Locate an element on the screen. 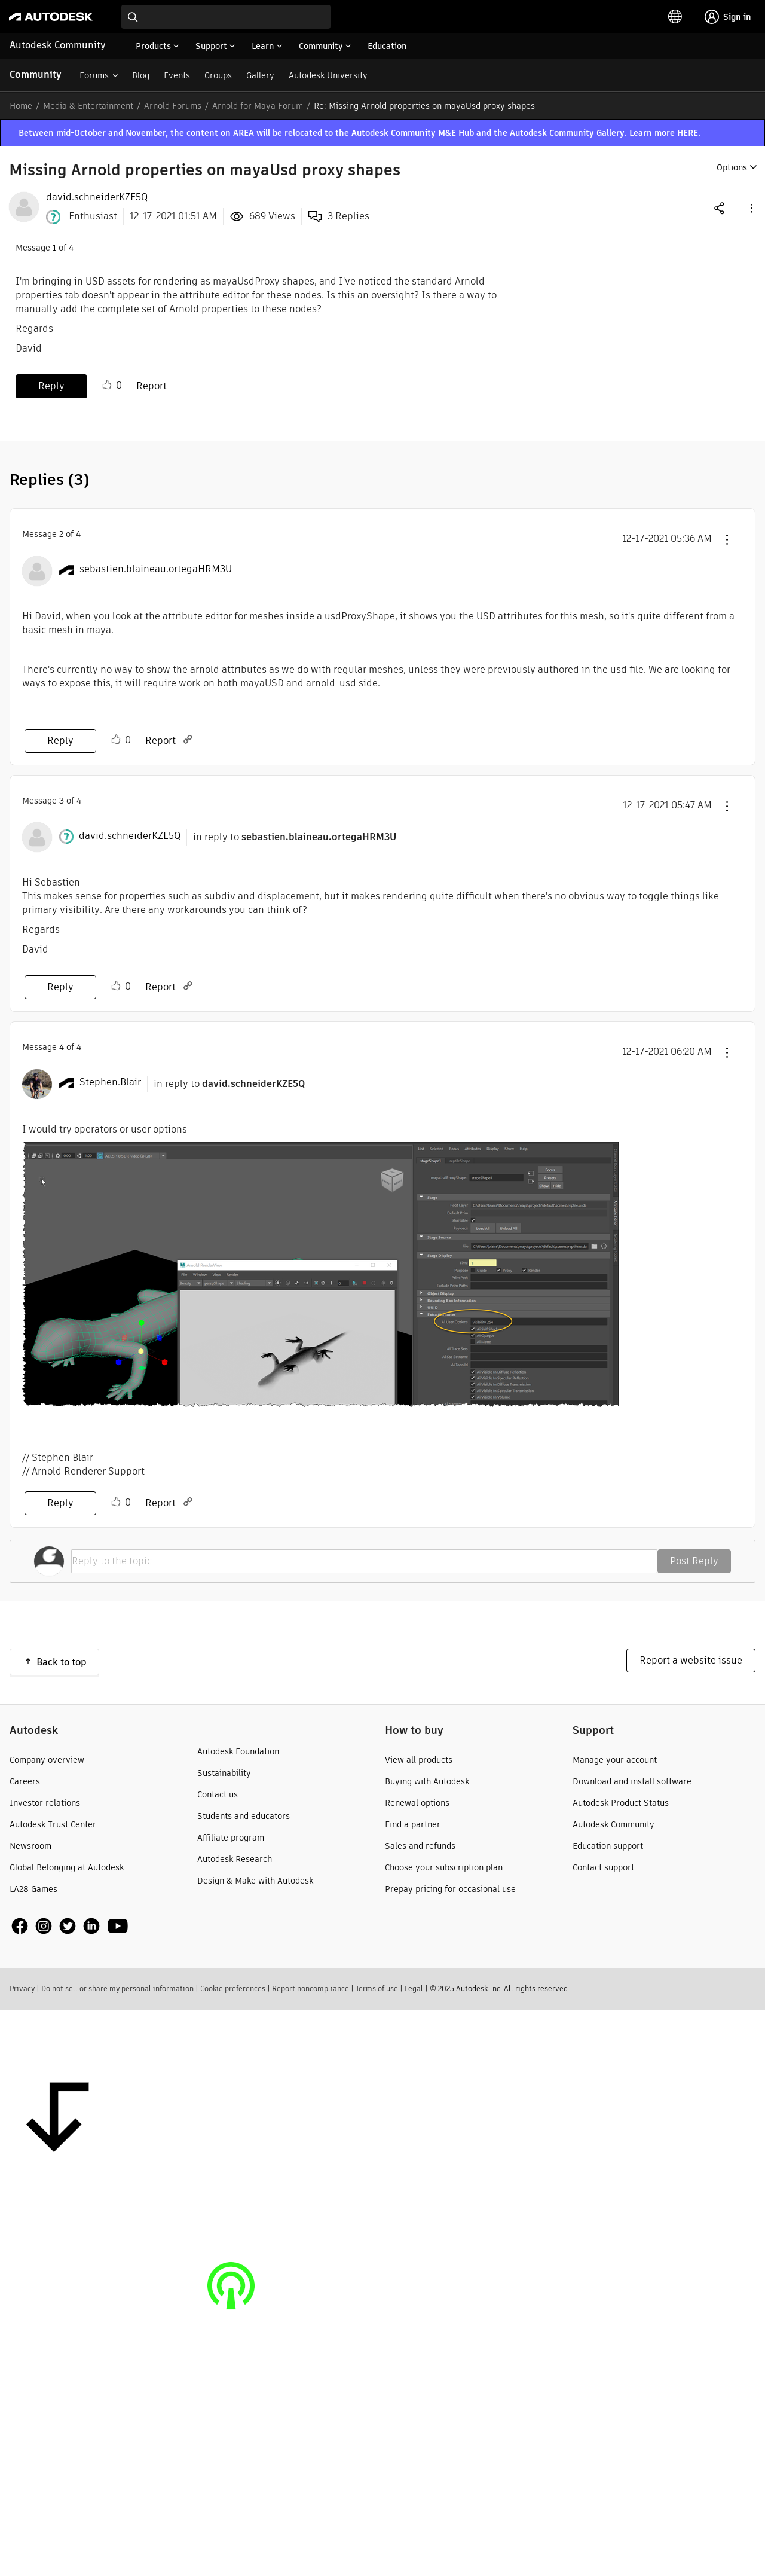 The image size is (765, 2576). indicates network or signal strength is located at coordinates (231, 2285).